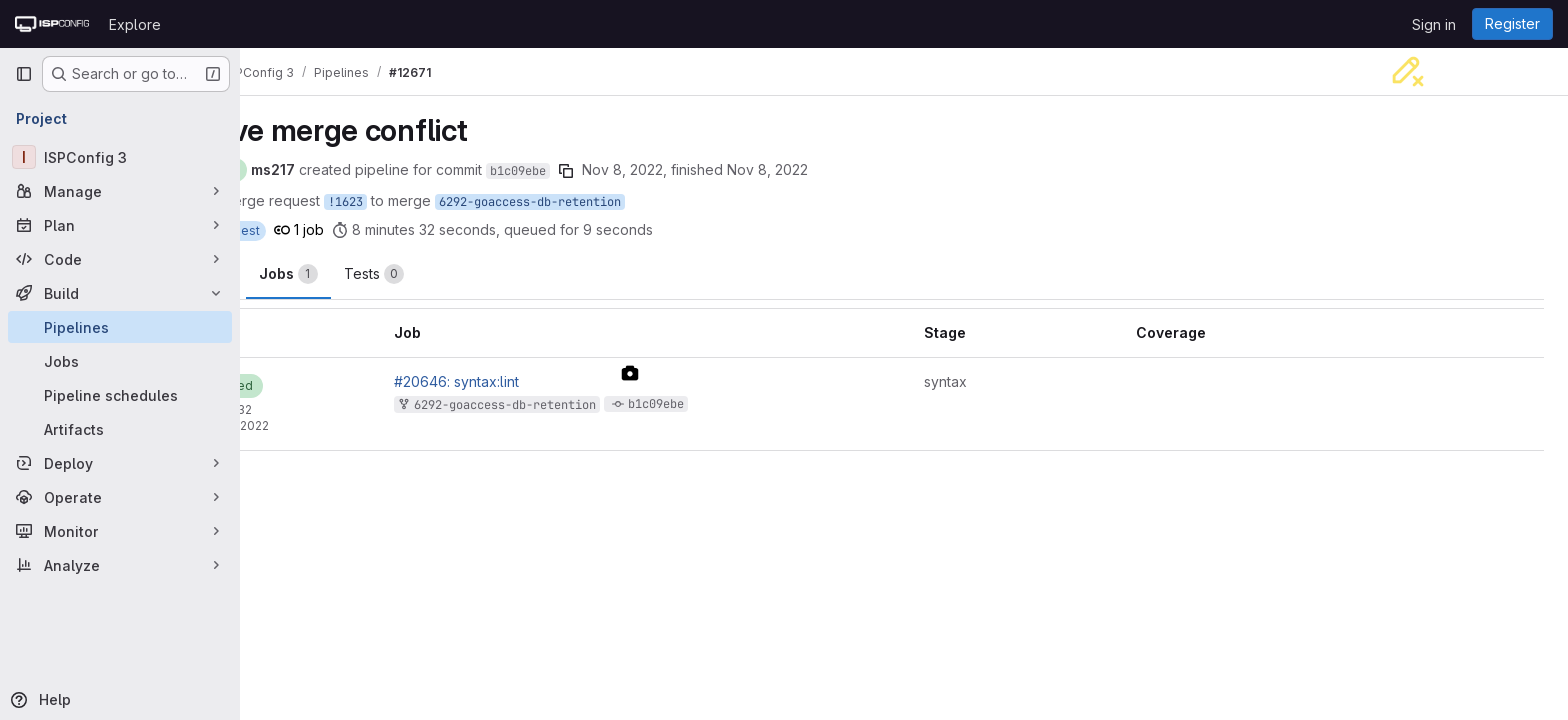 This screenshot has height=720, width=1568. I want to click on cancel editing mode, so click(1406, 69).